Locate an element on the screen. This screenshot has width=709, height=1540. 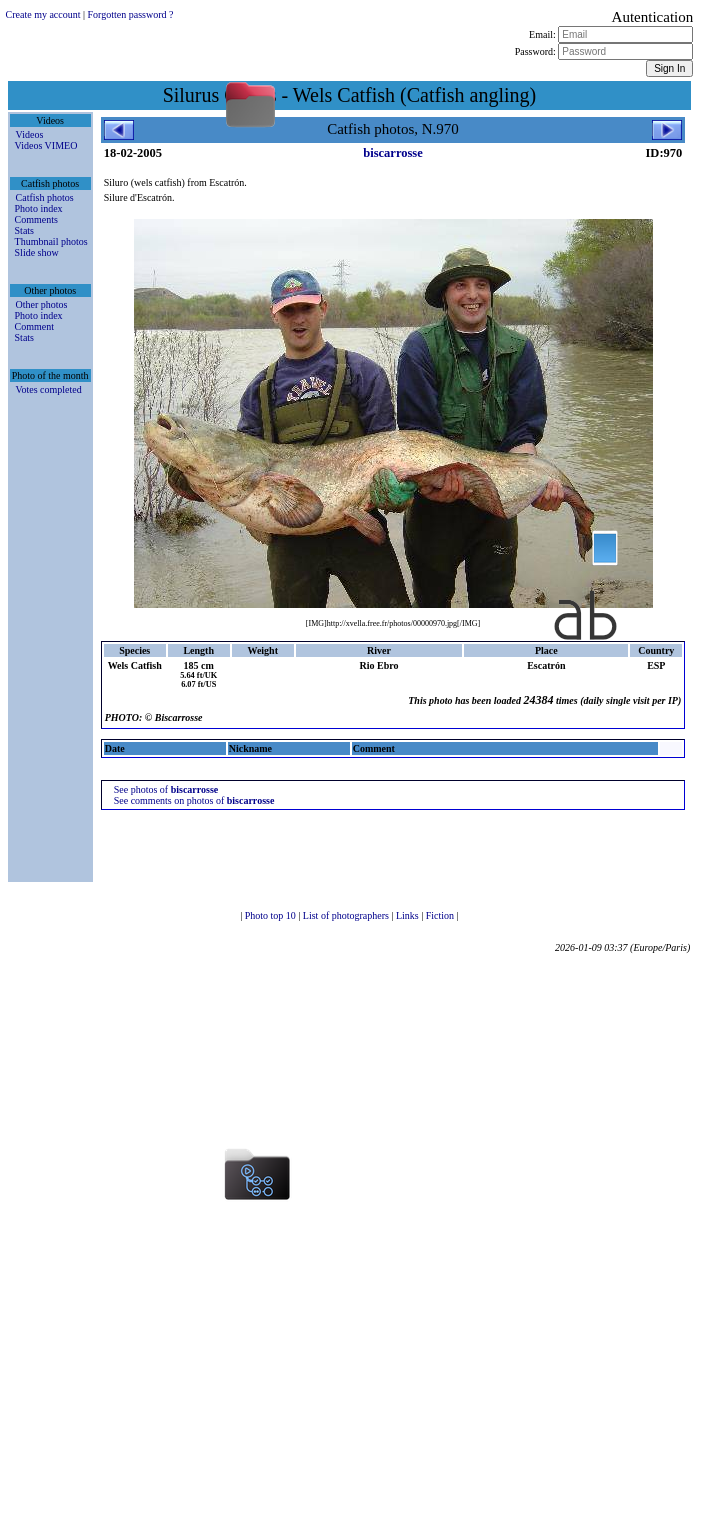
open folder containing files is located at coordinates (250, 104).